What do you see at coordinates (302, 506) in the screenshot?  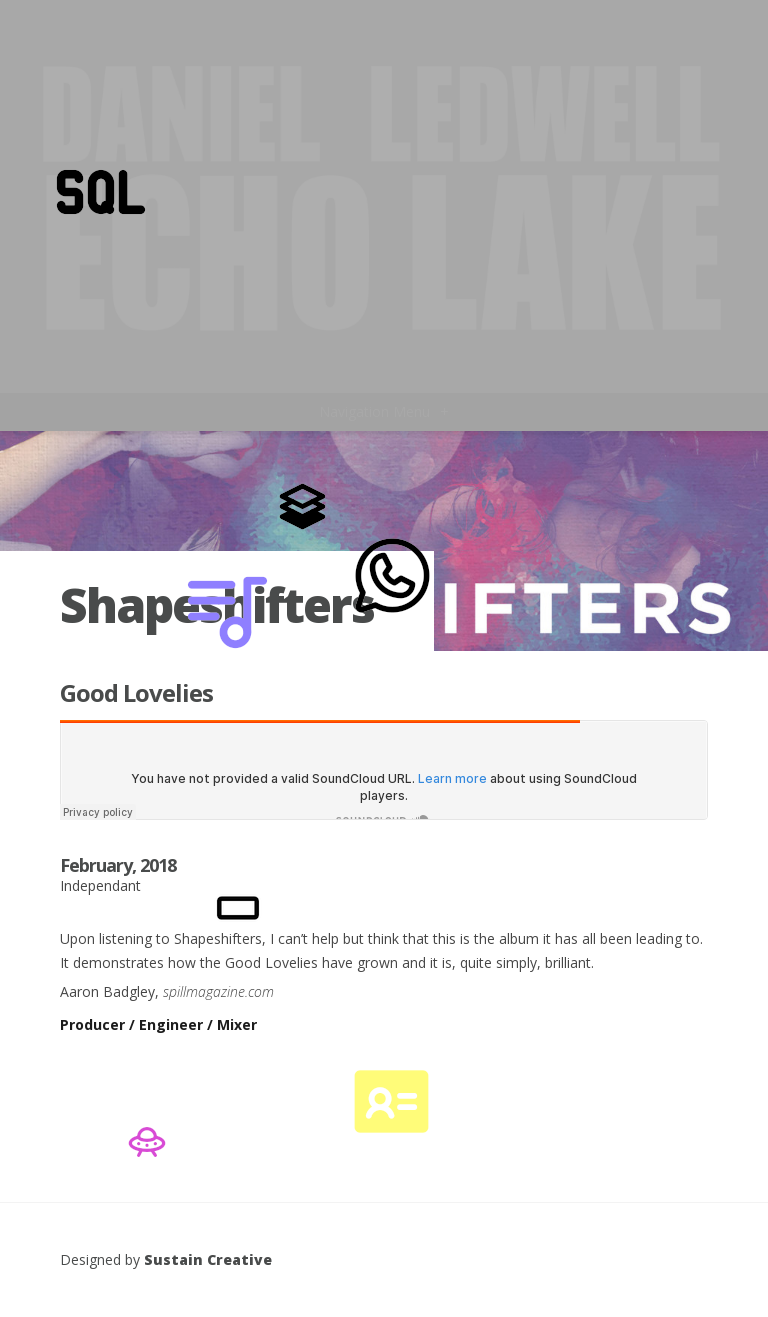 I see `send layer to back` at bounding box center [302, 506].